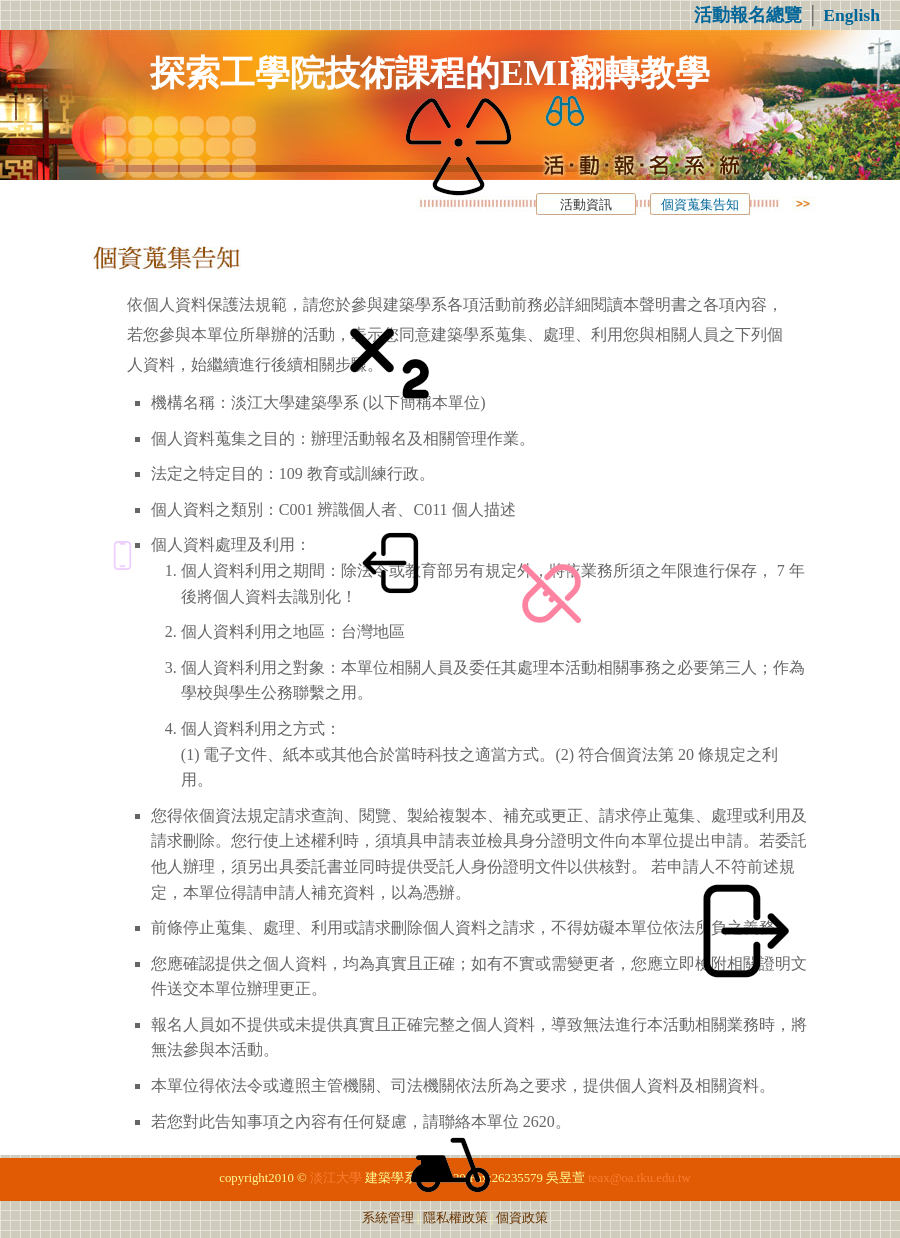  Describe the element at coordinates (395, 563) in the screenshot. I see `log out of your account` at that location.